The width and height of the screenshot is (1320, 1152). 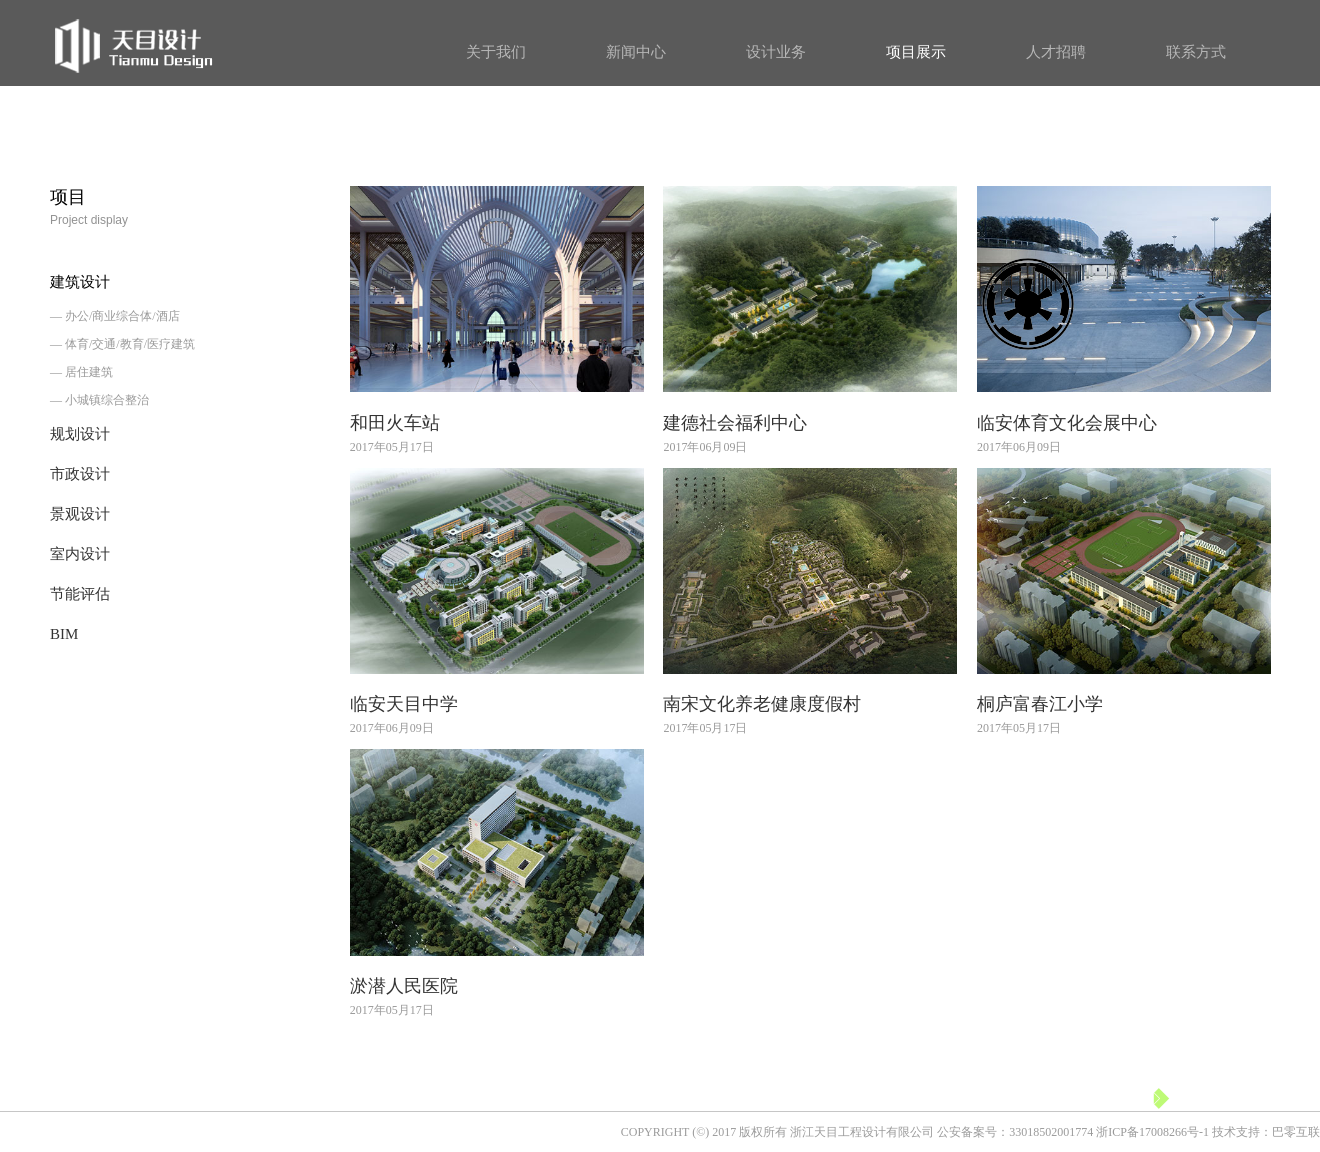 What do you see at coordinates (1028, 304) in the screenshot?
I see `the Galactic Empire logo from Star Wars` at bounding box center [1028, 304].